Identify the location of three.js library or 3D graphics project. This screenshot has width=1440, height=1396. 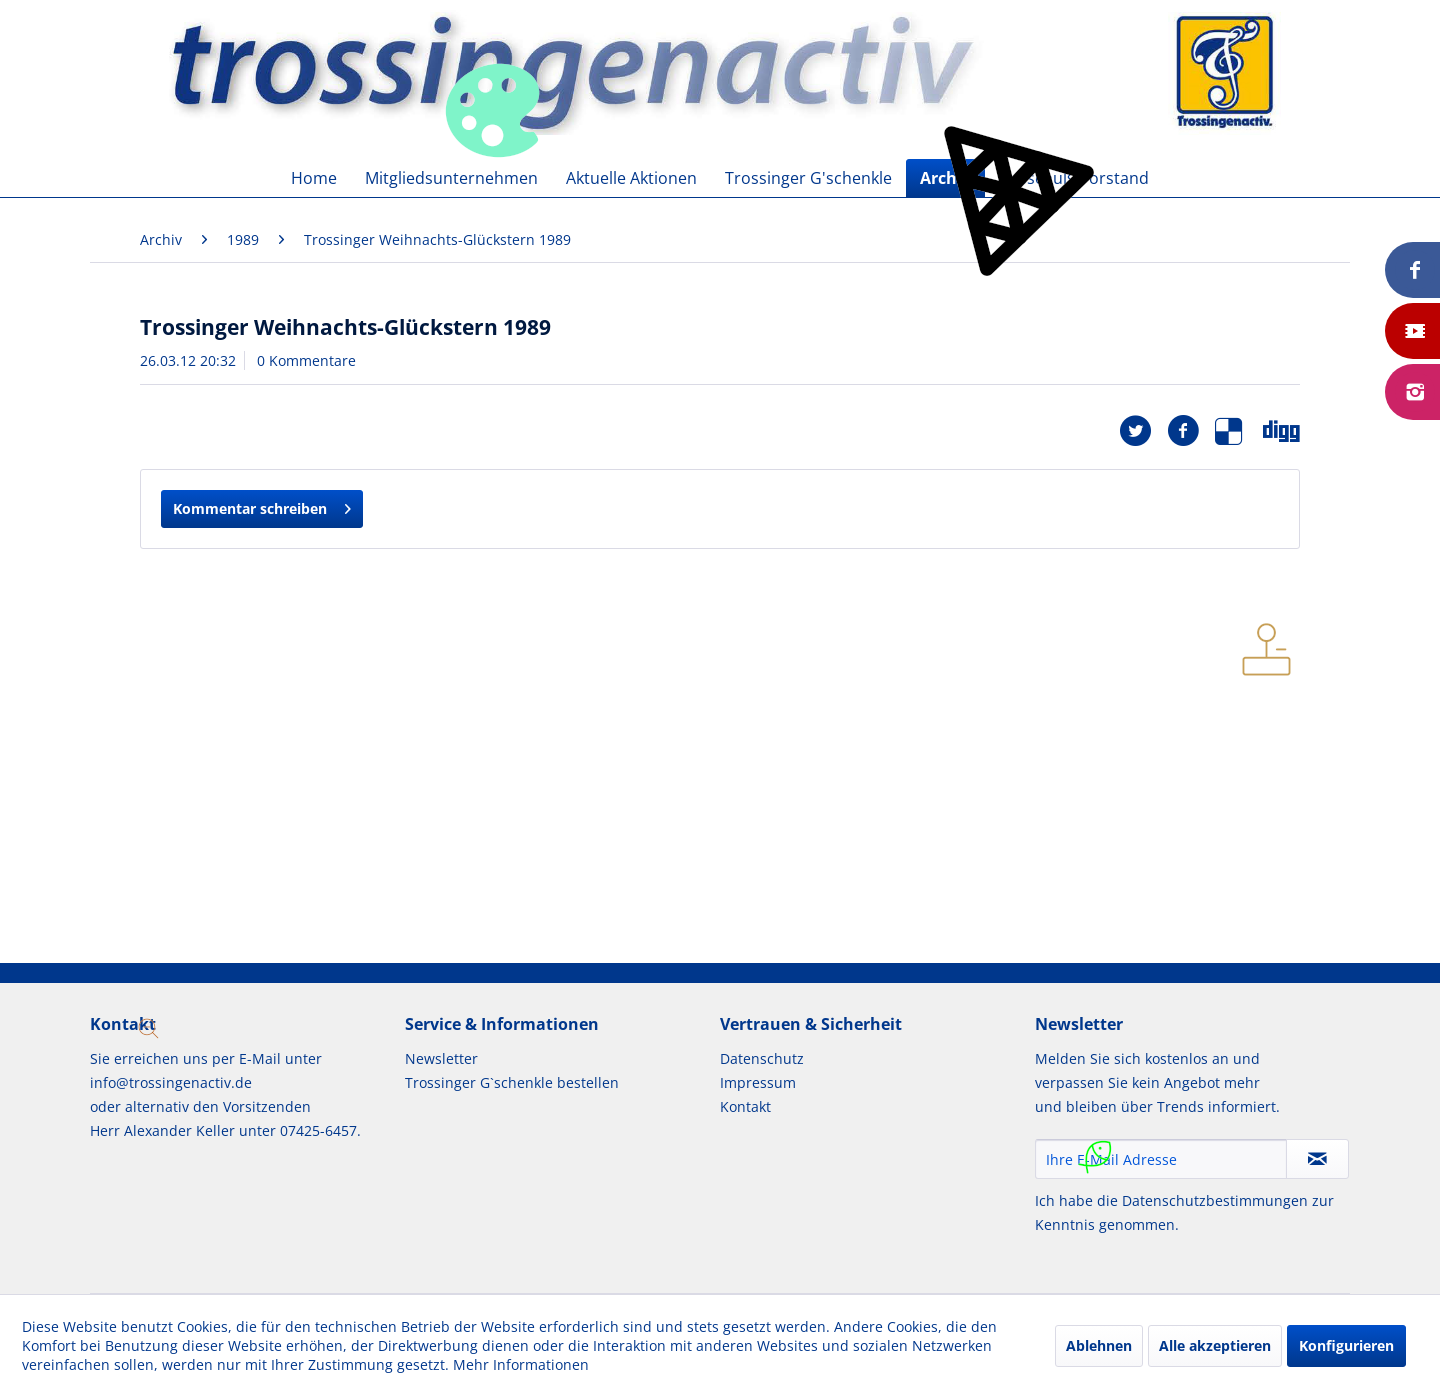
(1015, 197).